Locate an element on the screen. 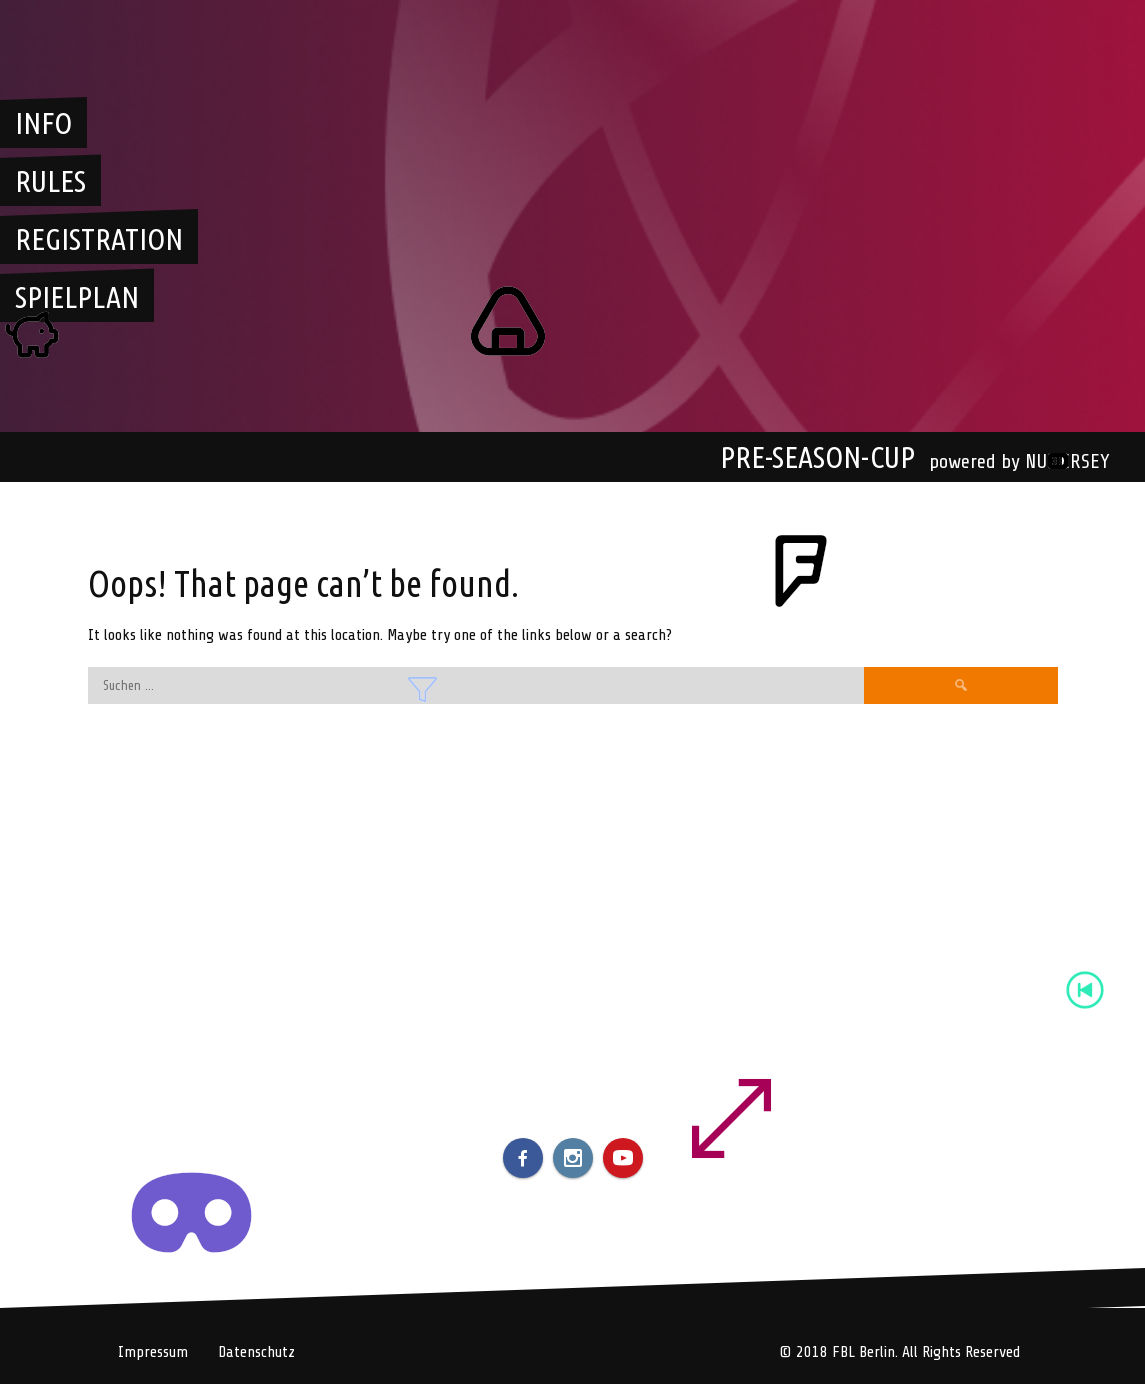  indicates 3D content or viewing mode is located at coordinates (1058, 461).